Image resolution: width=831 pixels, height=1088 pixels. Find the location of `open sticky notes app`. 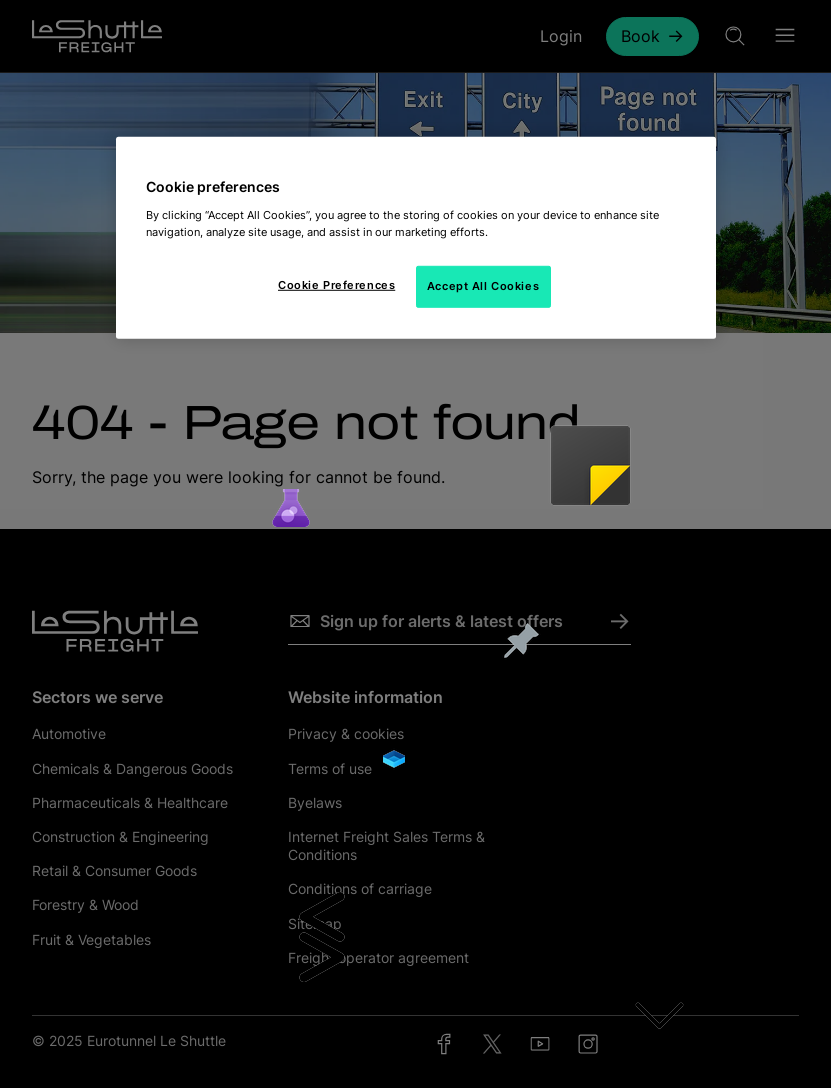

open sticky notes app is located at coordinates (590, 465).